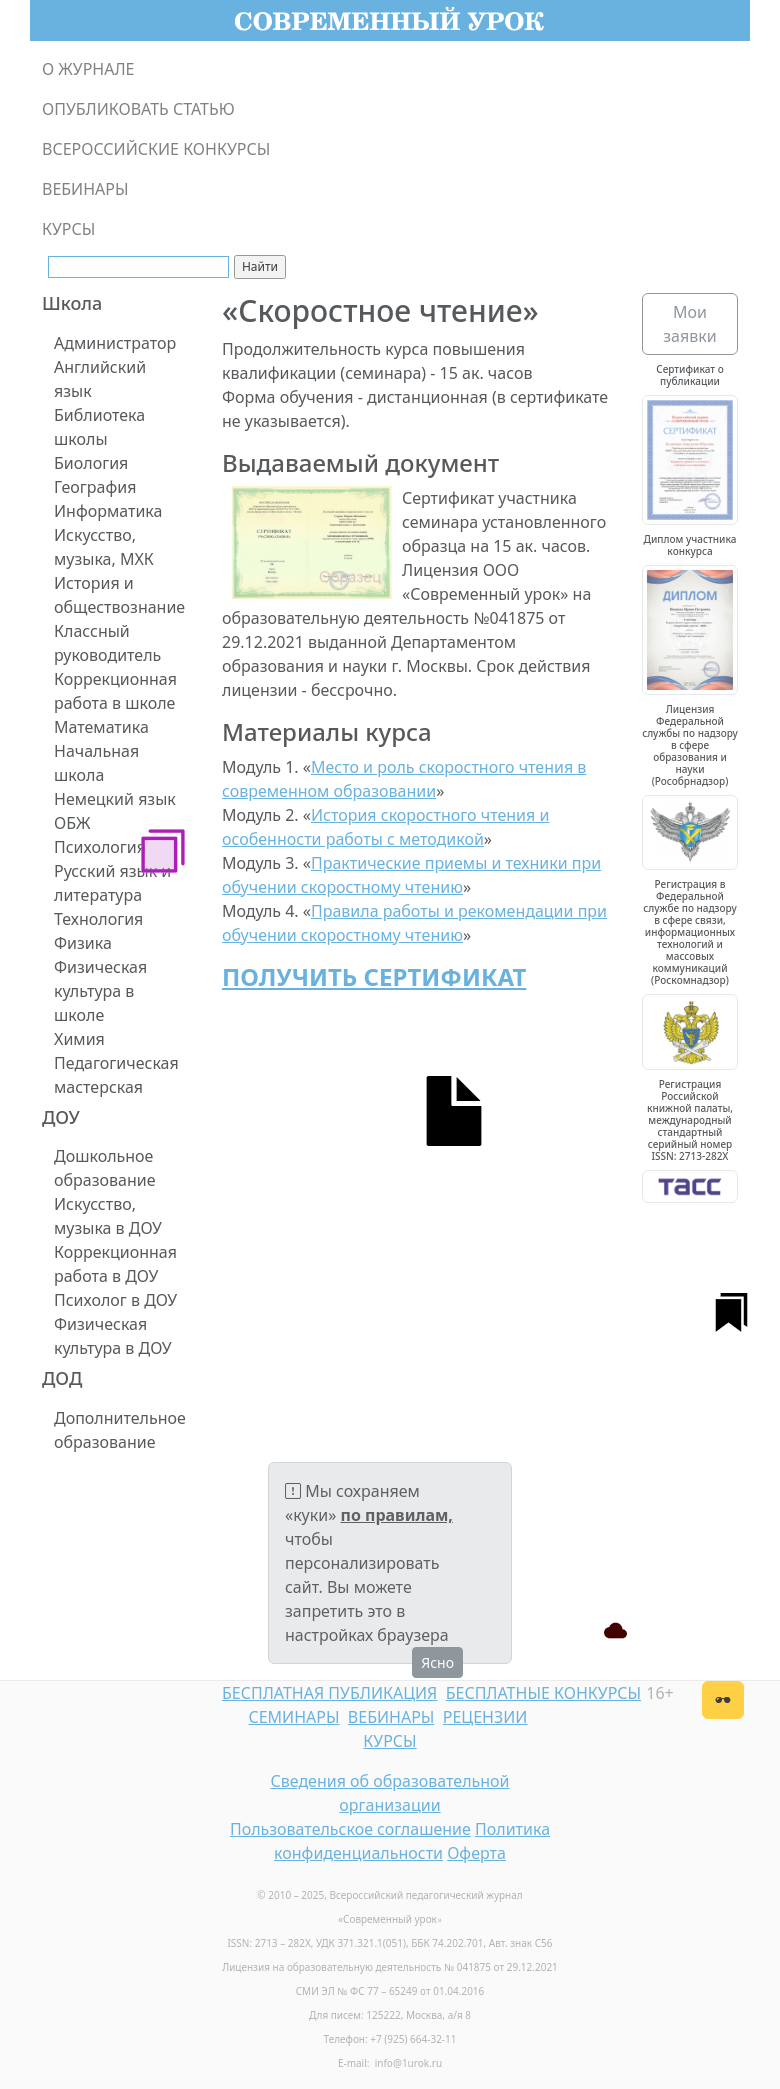 Image resolution: width=780 pixels, height=2089 pixels. I want to click on copy content to clipboard, so click(163, 851).